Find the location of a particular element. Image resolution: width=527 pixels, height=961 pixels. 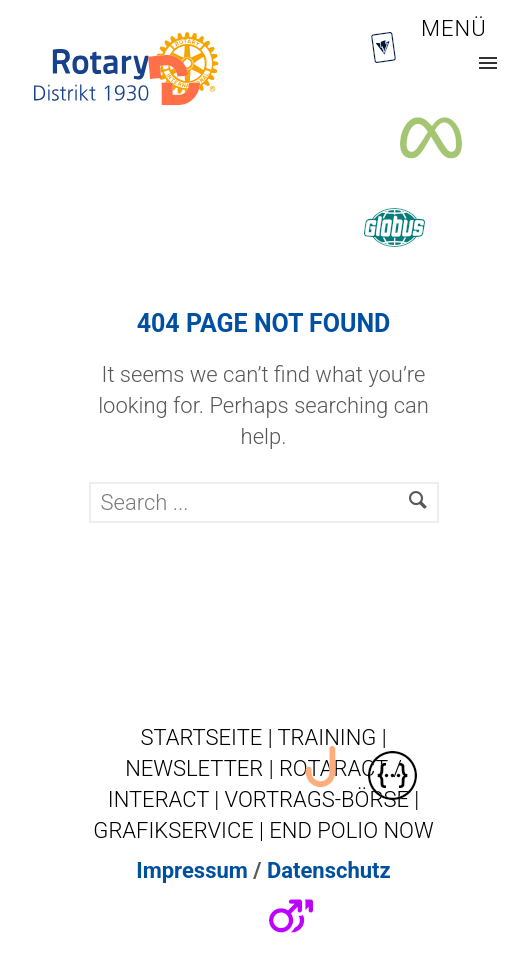

meta company logo is located at coordinates (431, 138).